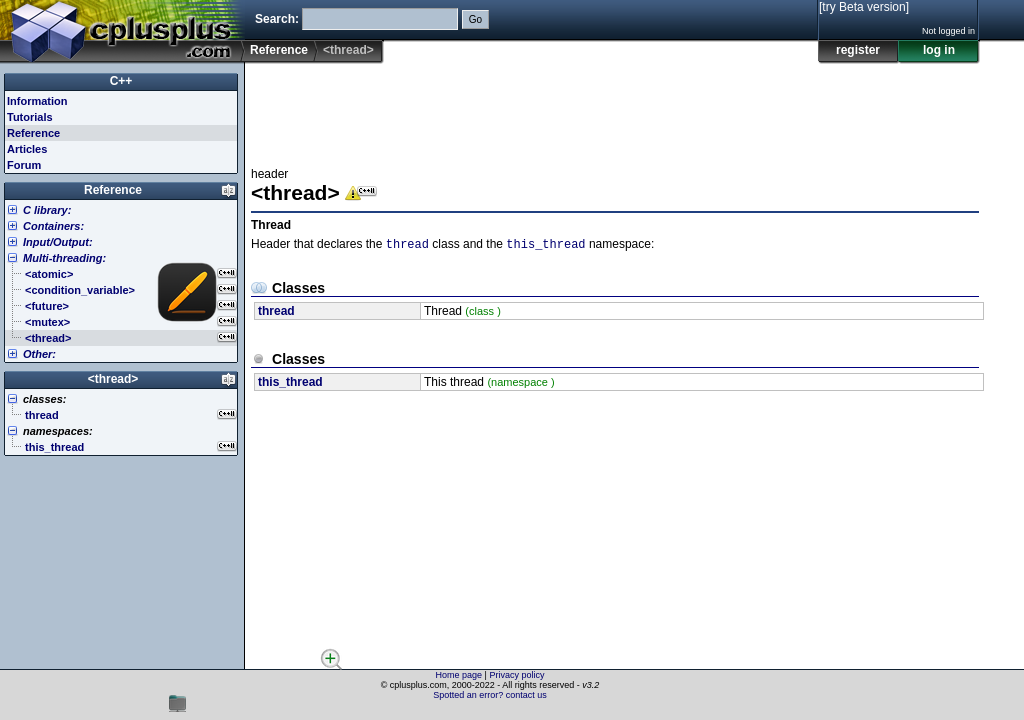  I want to click on zoom in on content or image, so click(331, 659).